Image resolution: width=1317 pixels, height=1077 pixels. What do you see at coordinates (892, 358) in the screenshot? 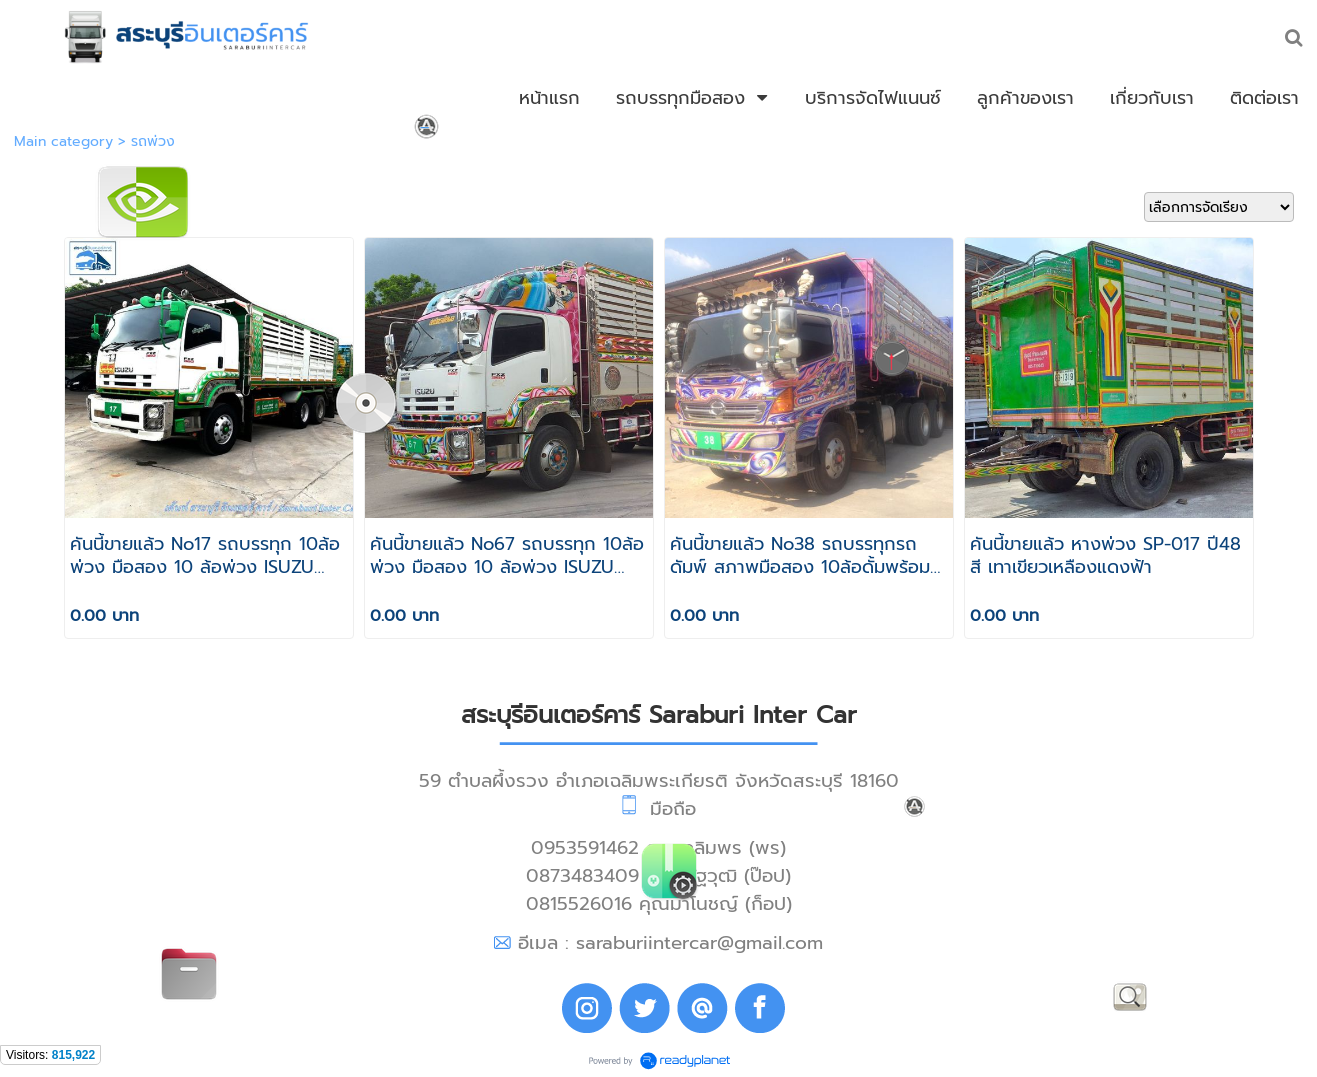
I see `open the clocks application` at bounding box center [892, 358].